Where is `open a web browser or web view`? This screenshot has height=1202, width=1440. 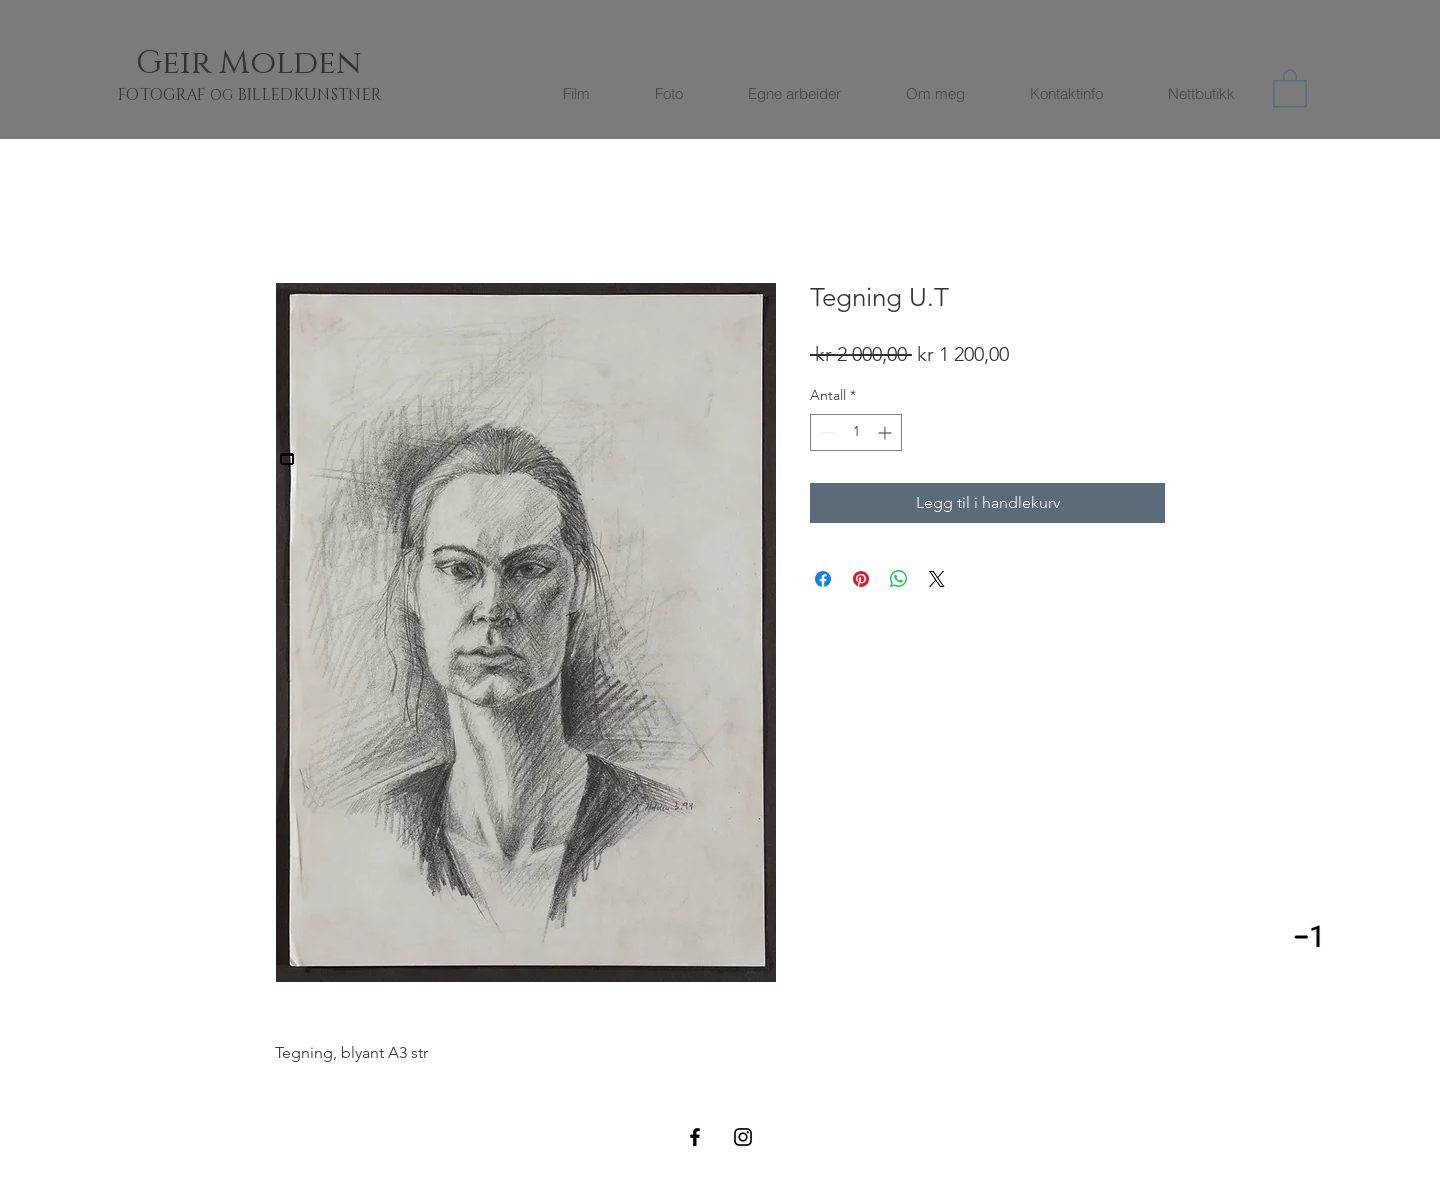 open a web browser or web view is located at coordinates (287, 459).